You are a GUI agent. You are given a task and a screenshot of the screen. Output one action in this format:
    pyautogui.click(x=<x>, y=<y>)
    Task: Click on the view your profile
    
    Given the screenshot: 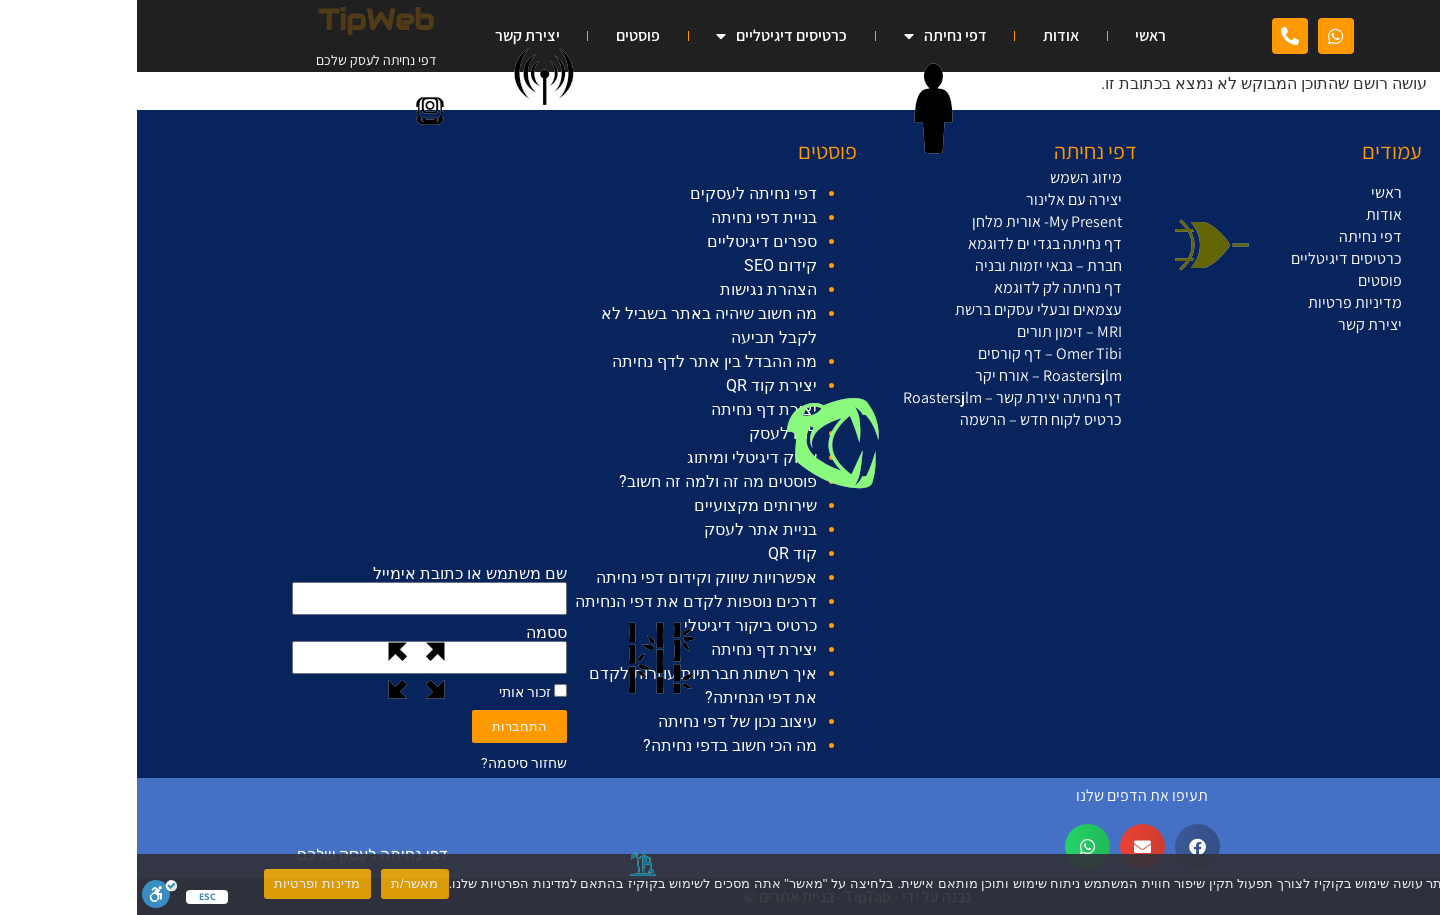 What is the action you would take?
    pyautogui.click(x=933, y=108)
    